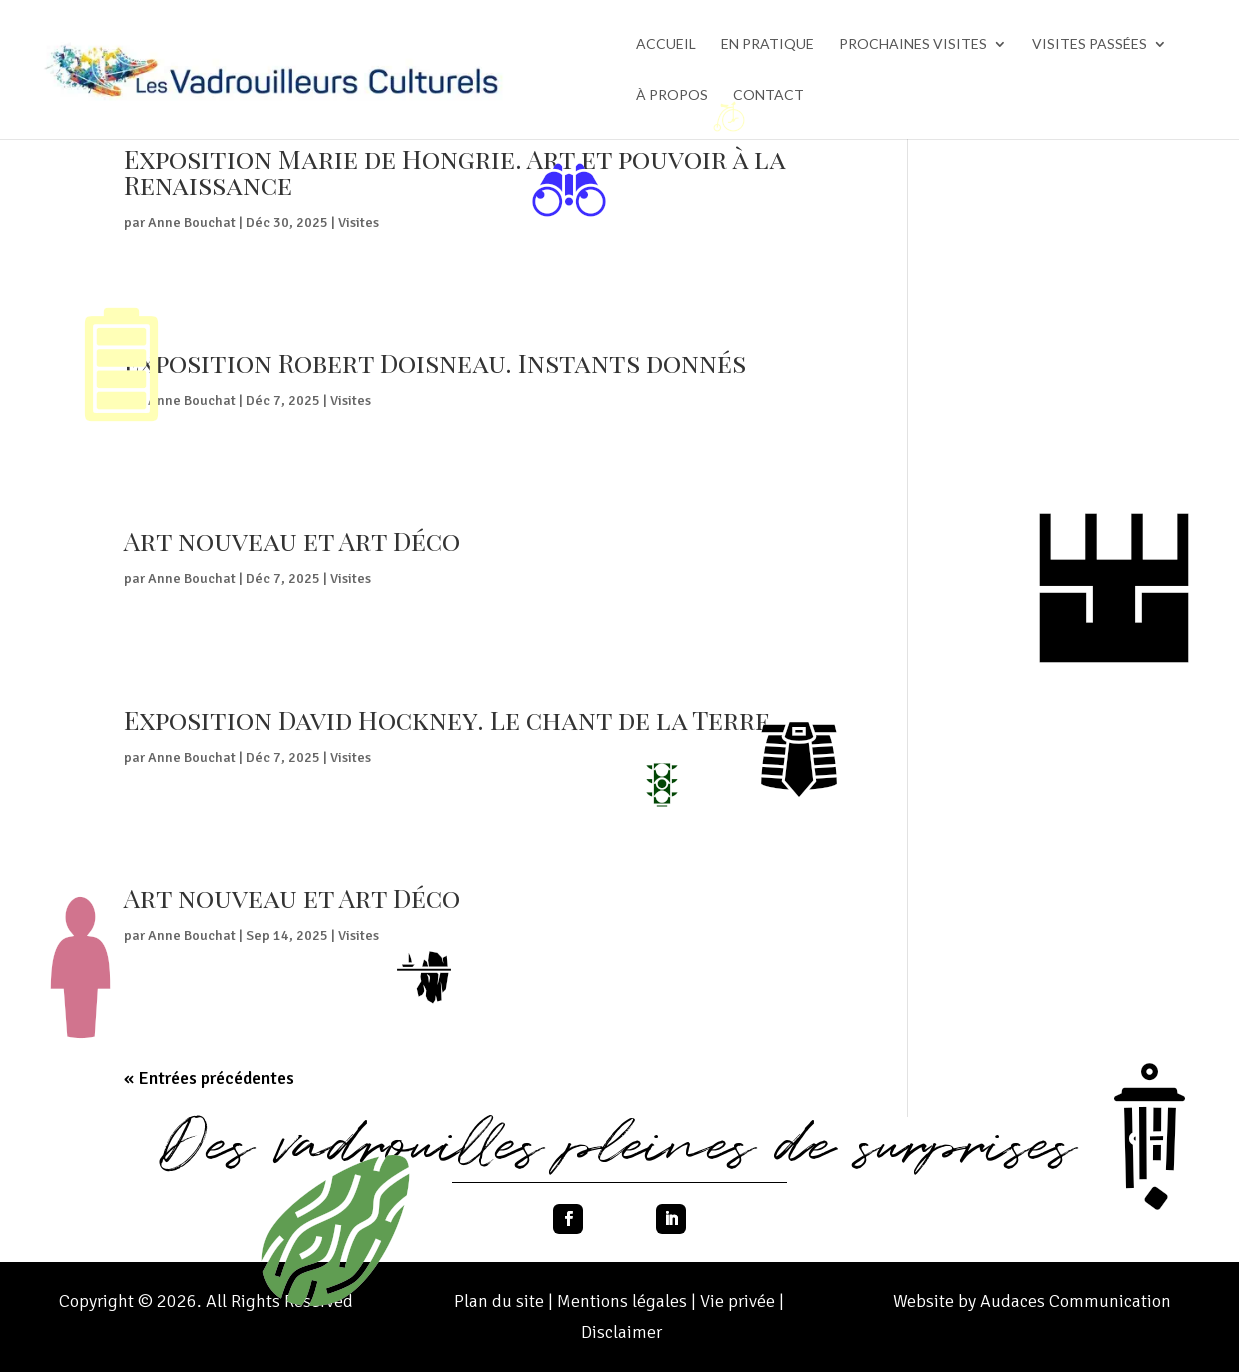  What do you see at coordinates (335, 1230) in the screenshot?
I see `indicates almond or tree nut allergen warning` at bounding box center [335, 1230].